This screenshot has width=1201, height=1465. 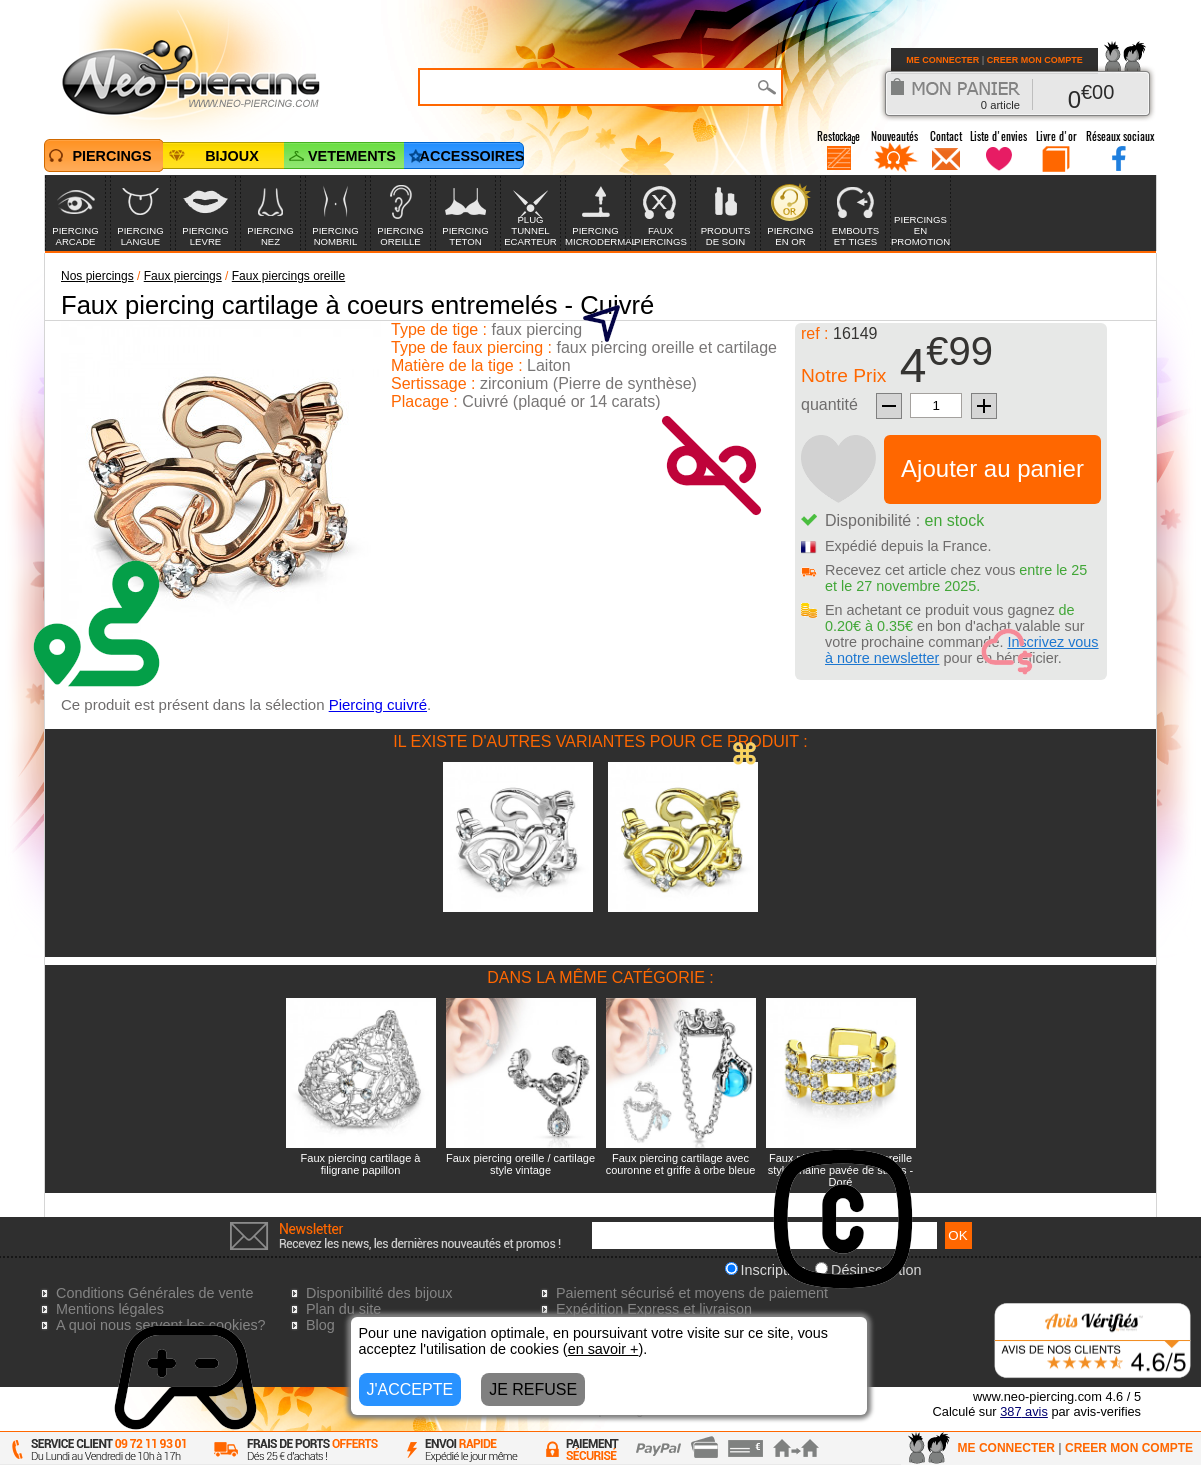 I want to click on view cloud storage pricing or billing, so click(x=1008, y=648).